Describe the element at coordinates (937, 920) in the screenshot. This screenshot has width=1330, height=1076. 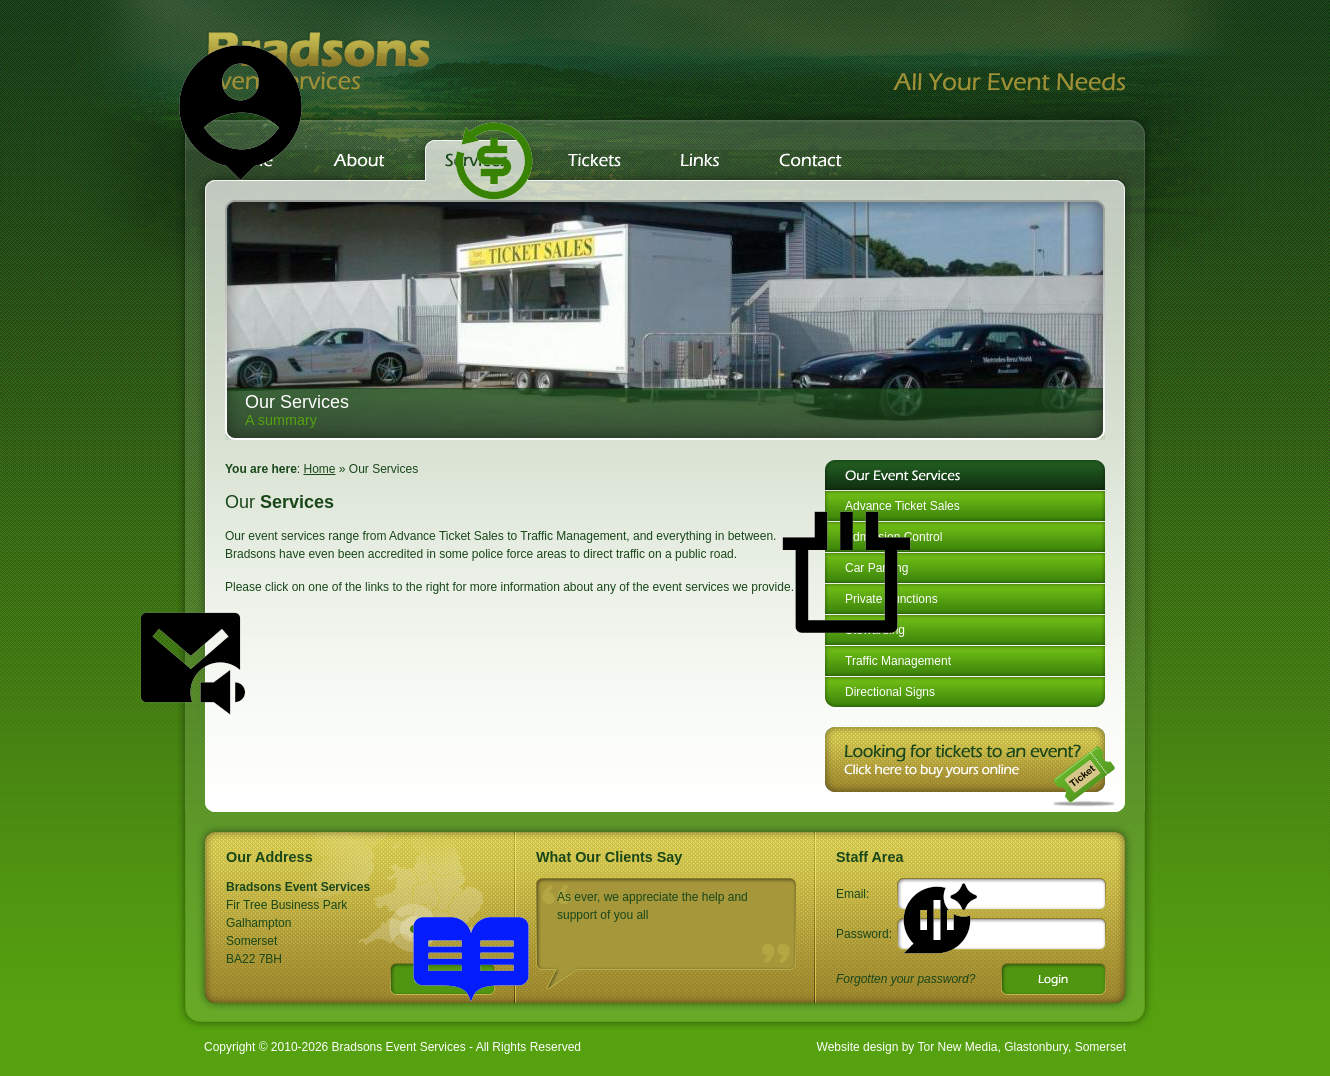
I see `start a voice conversation with AI assistant` at that location.